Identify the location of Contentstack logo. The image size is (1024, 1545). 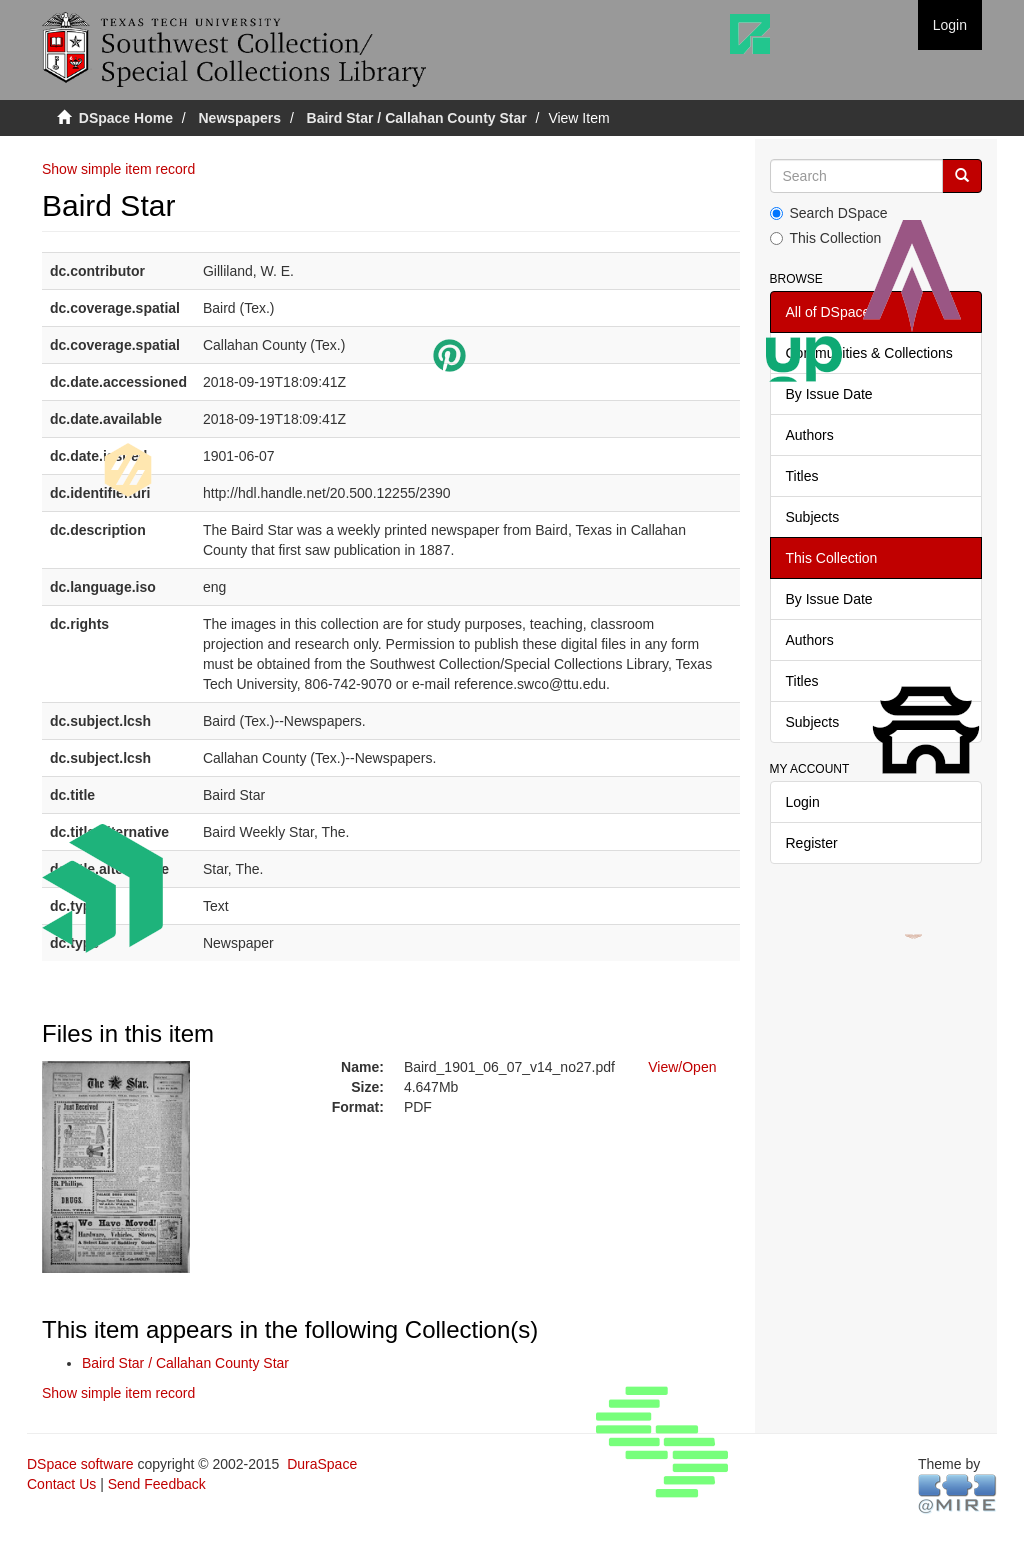
(662, 1442).